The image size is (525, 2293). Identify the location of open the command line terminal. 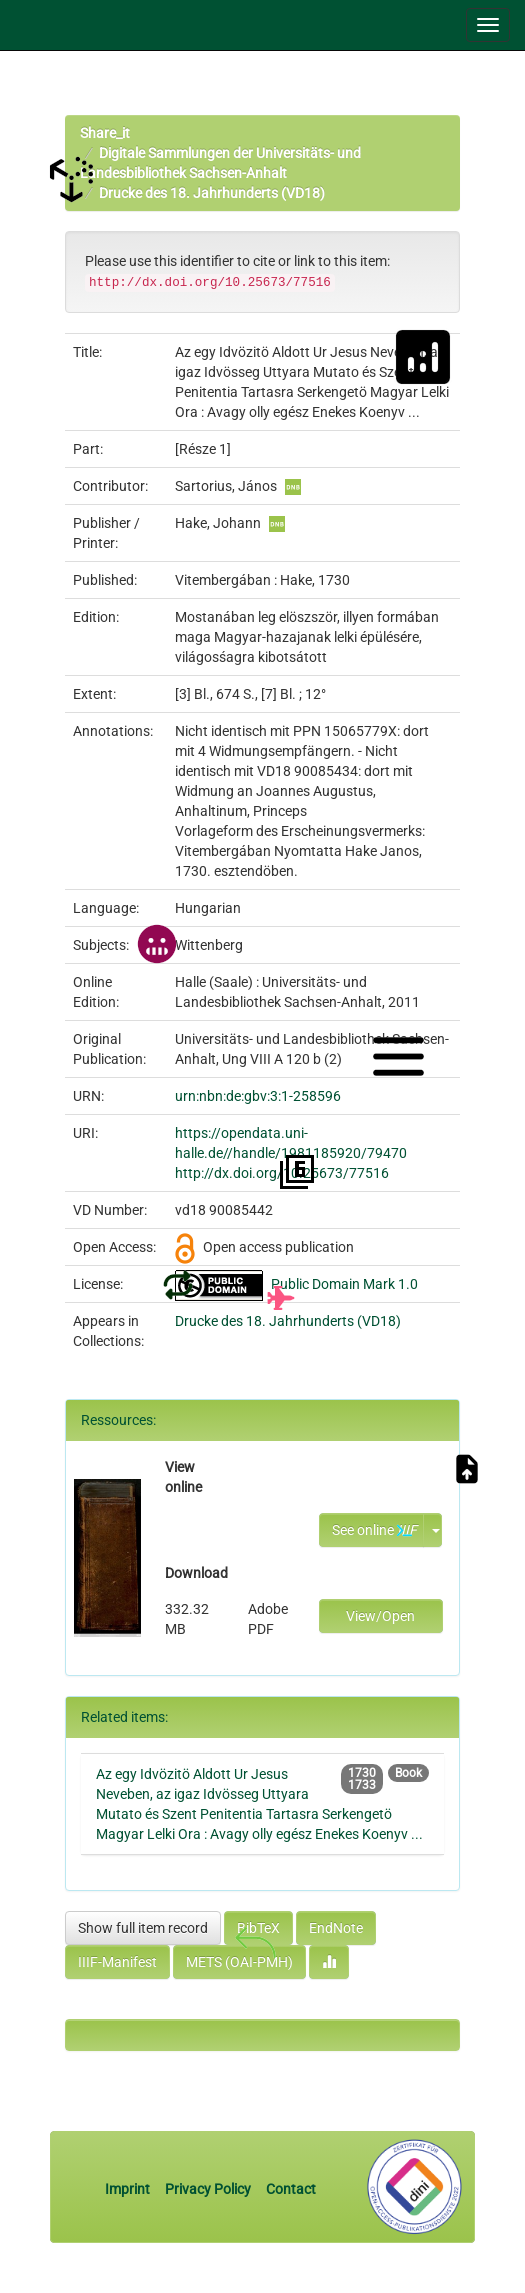
(404, 1530).